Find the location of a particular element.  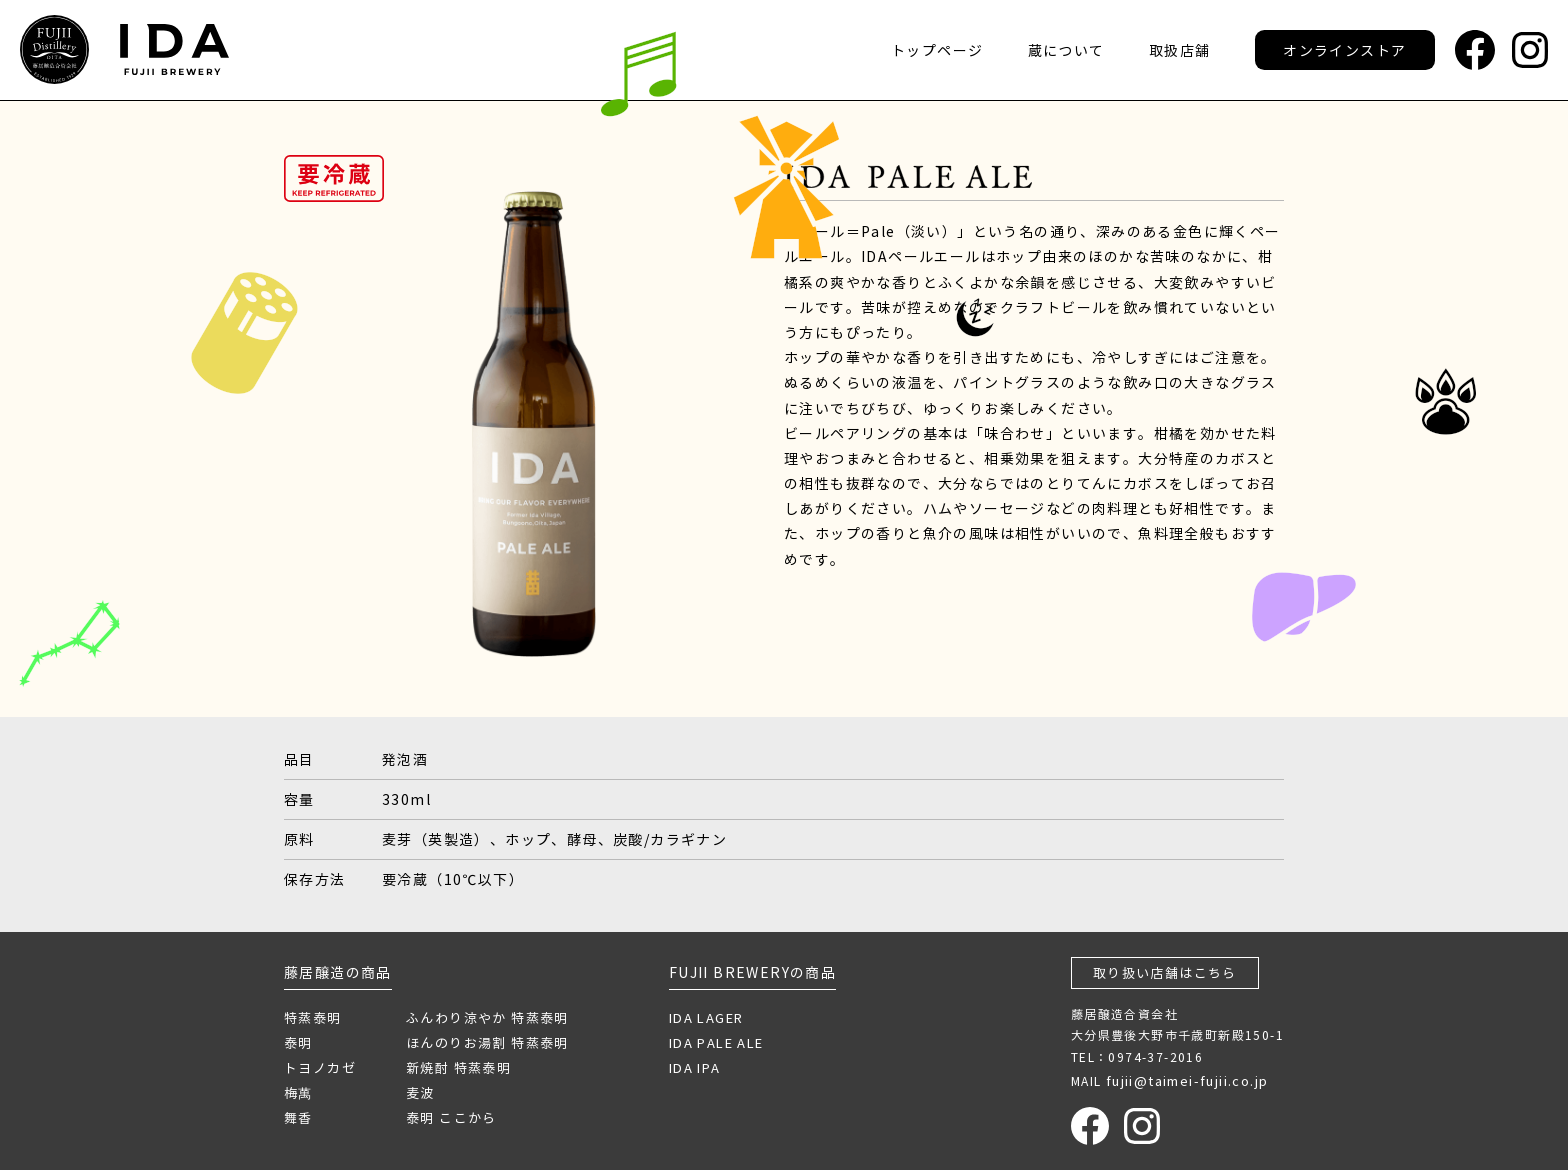

add seasoning or flavor options is located at coordinates (243, 333).